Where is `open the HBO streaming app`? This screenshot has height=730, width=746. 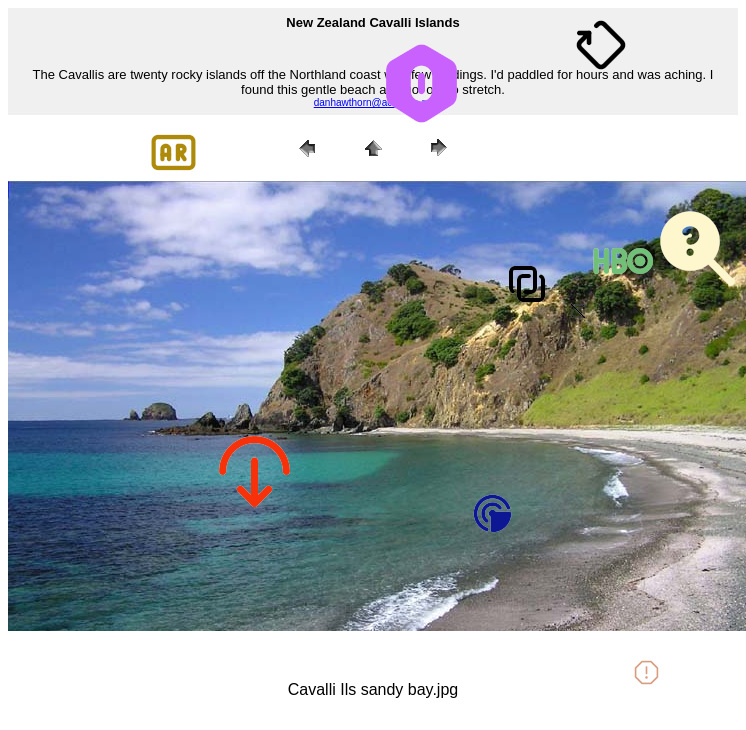 open the HBO streaming app is located at coordinates (622, 261).